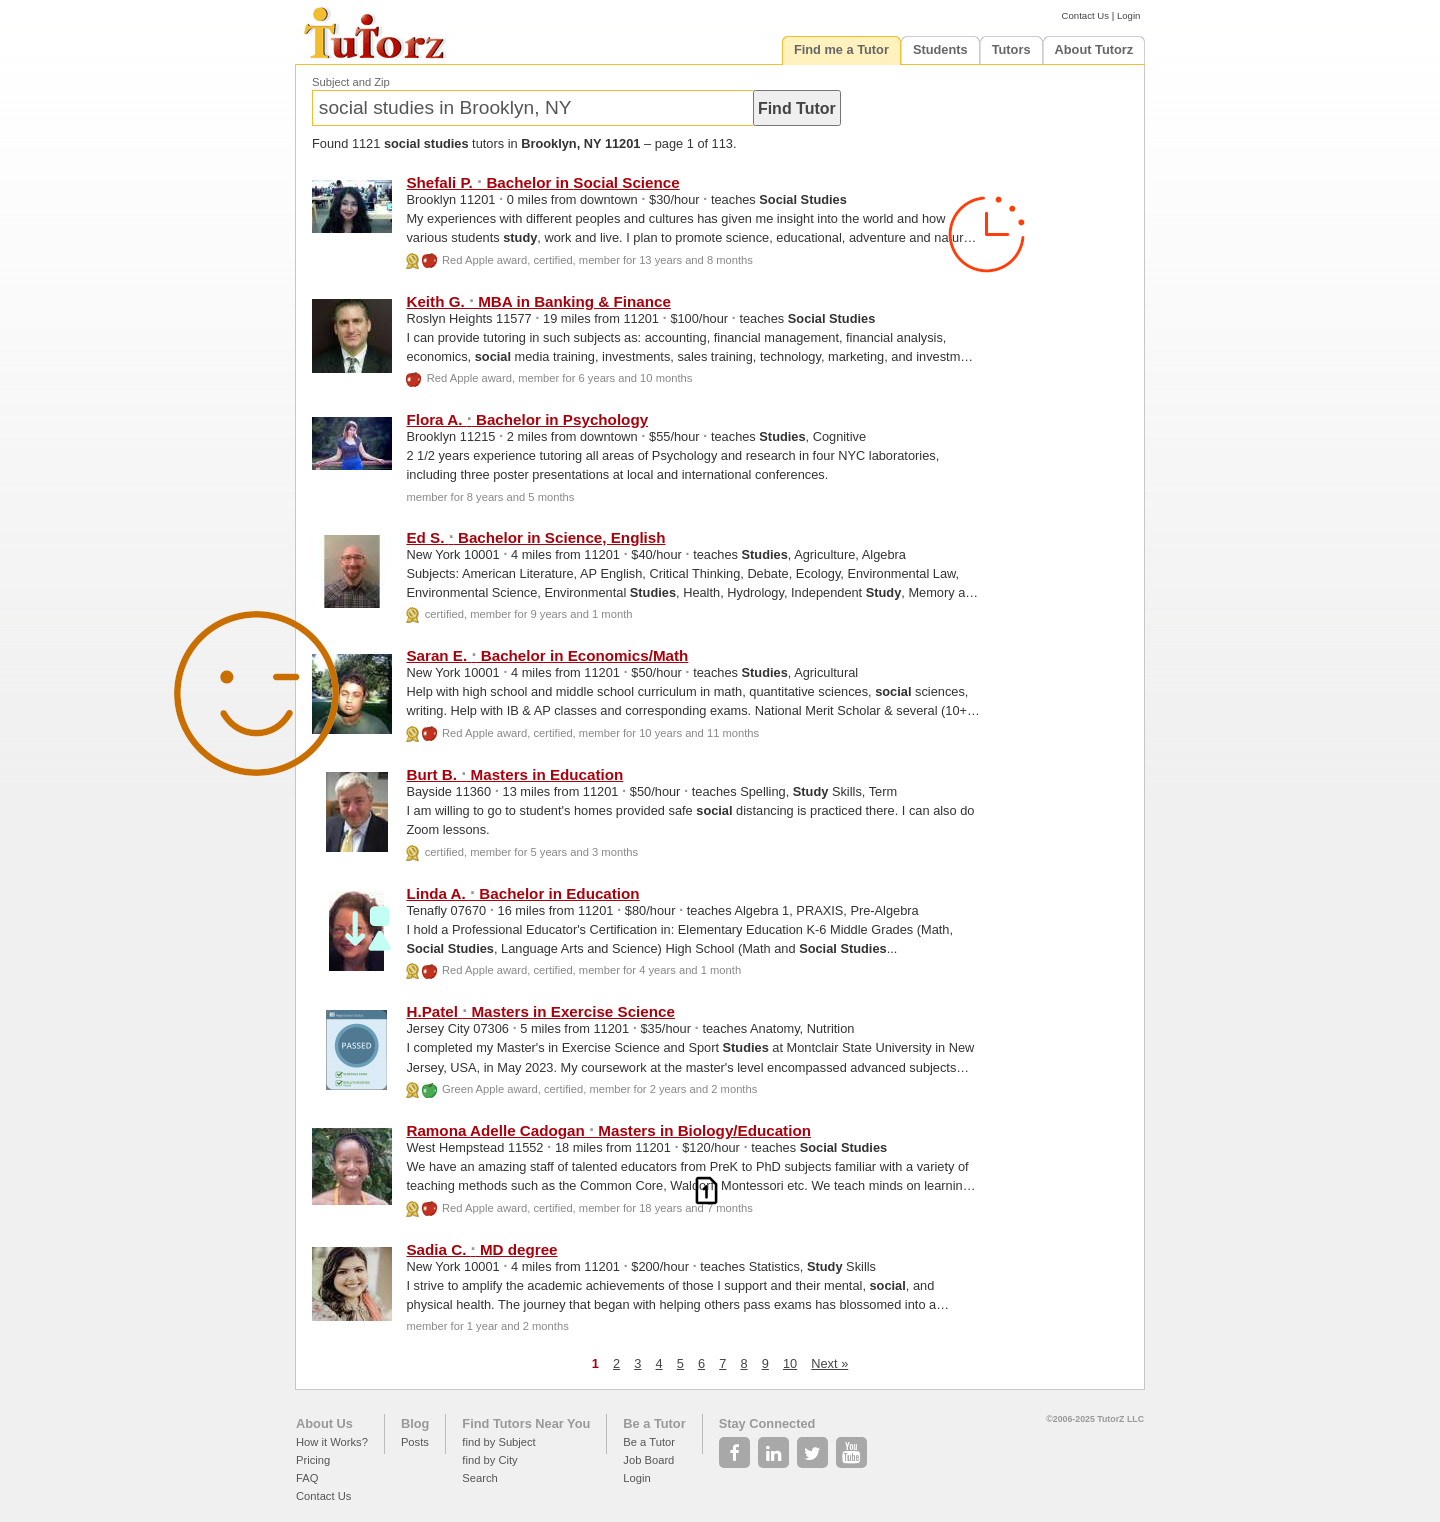  Describe the element at coordinates (367, 928) in the screenshot. I see `sort items by shape in ascending order` at that location.